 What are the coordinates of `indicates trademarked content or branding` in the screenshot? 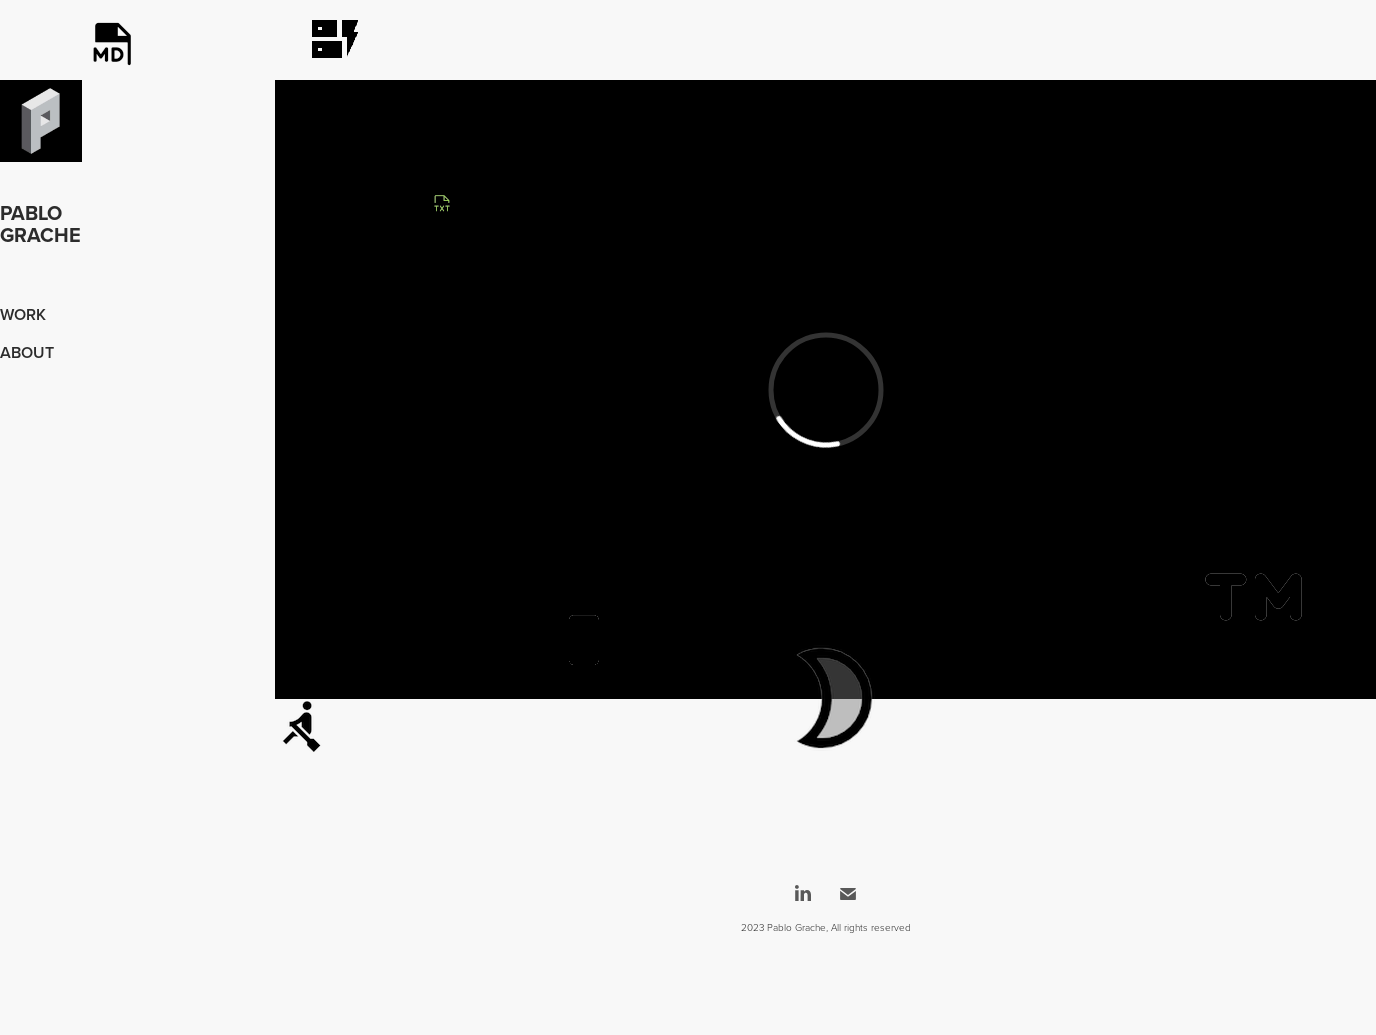 It's located at (1255, 597).